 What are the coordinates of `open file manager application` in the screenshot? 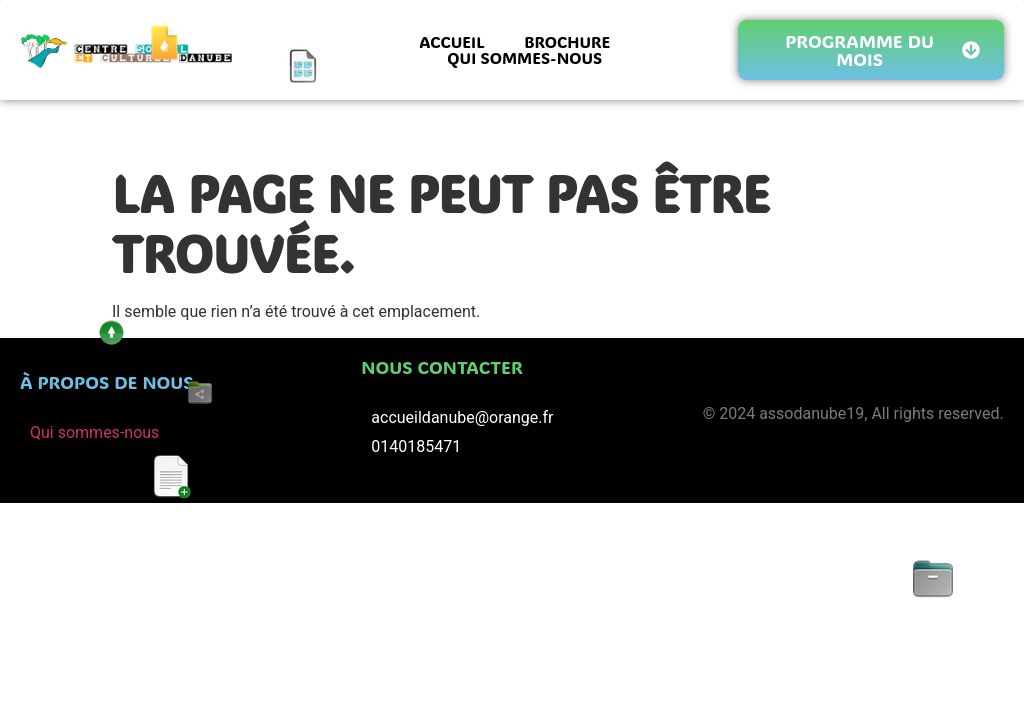 It's located at (933, 578).